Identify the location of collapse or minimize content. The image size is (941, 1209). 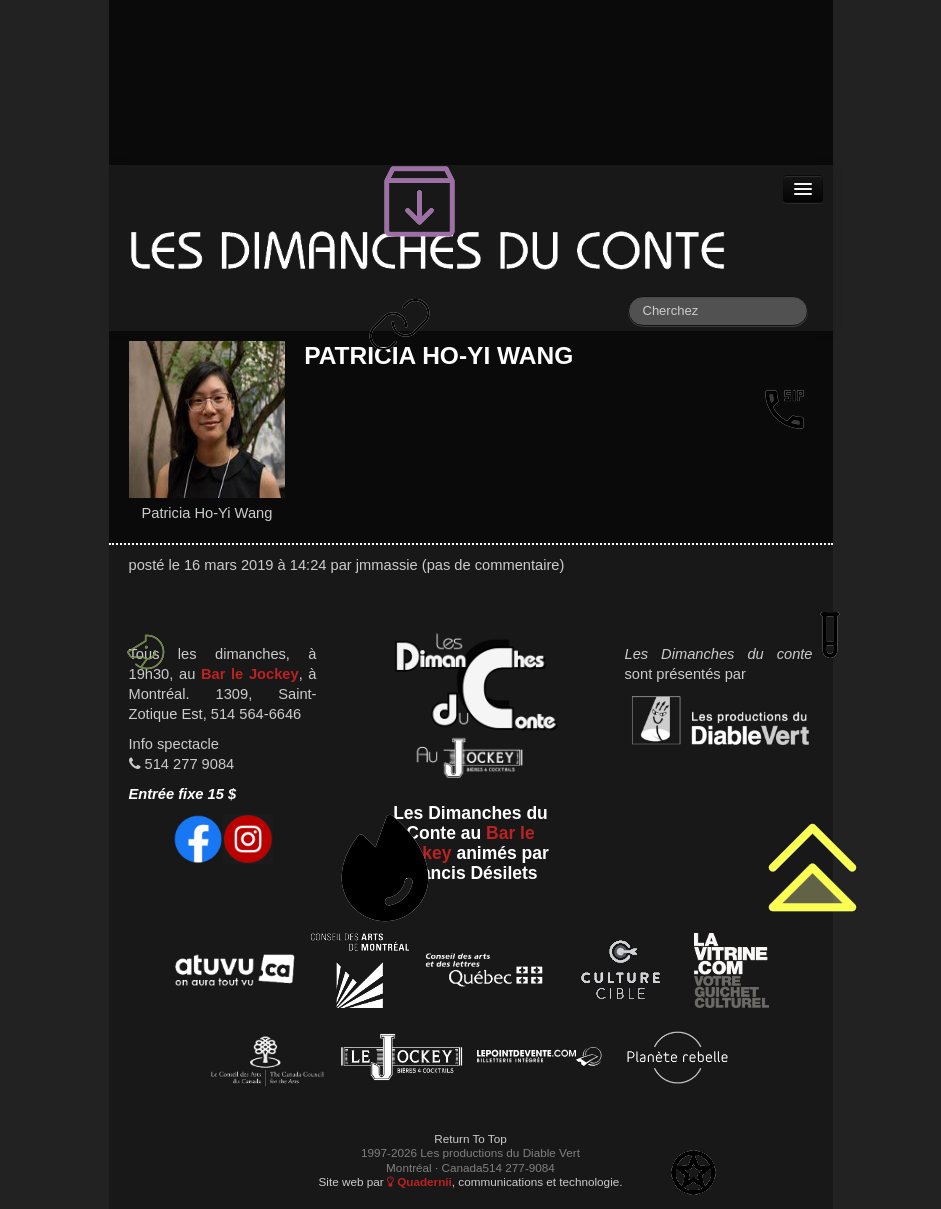
(812, 871).